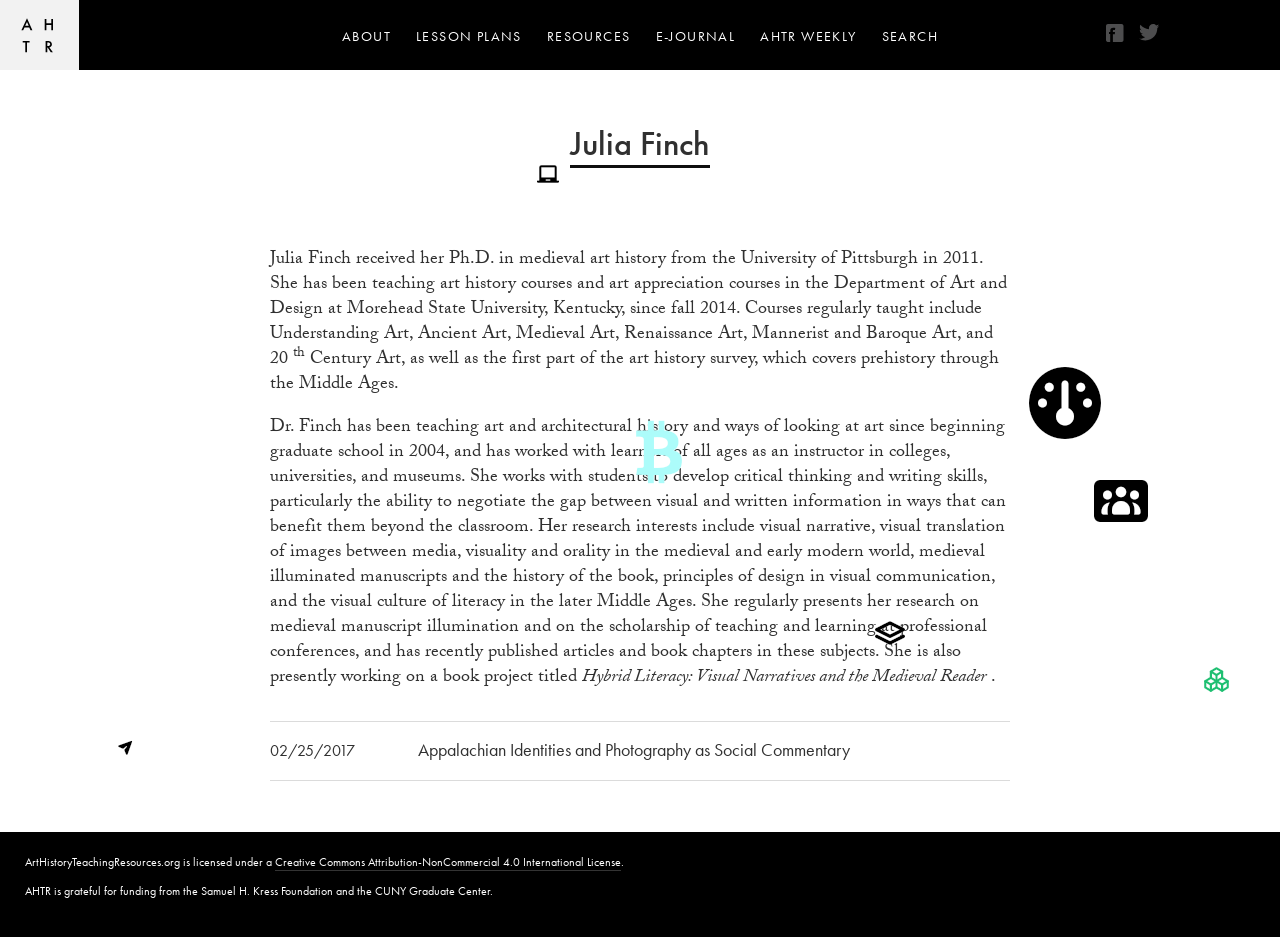 The image size is (1280, 937). What do you see at coordinates (890, 633) in the screenshot?
I see `view layers or stacked content` at bounding box center [890, 633].